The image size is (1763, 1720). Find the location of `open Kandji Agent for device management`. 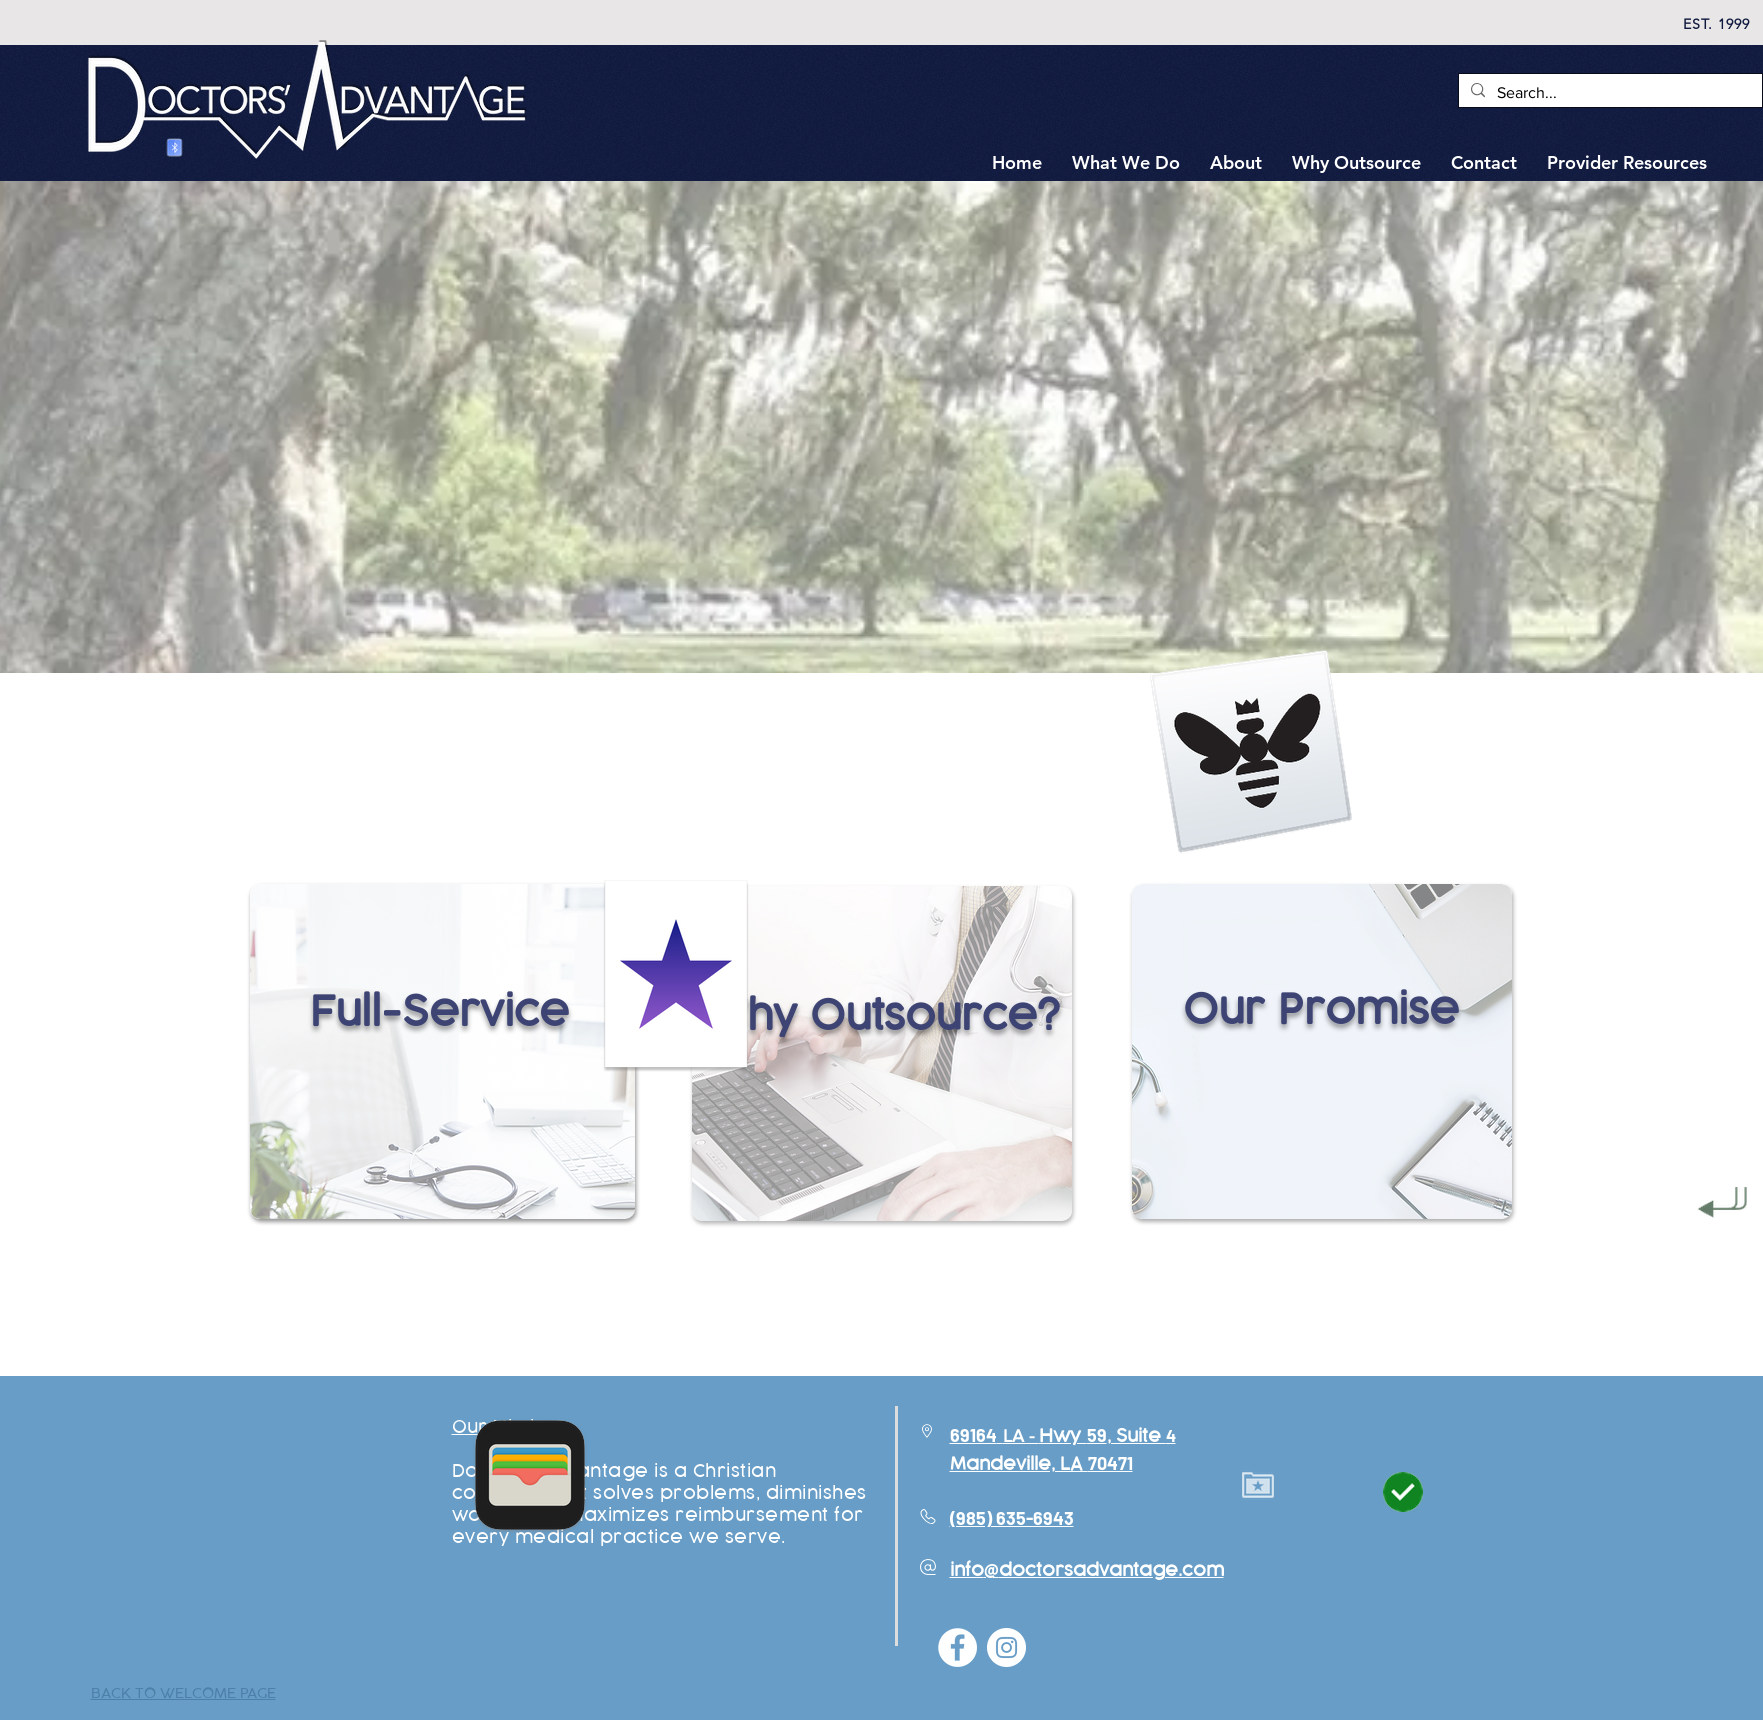

open Kandji Agent for device management is located at coordinates (1251, 752).